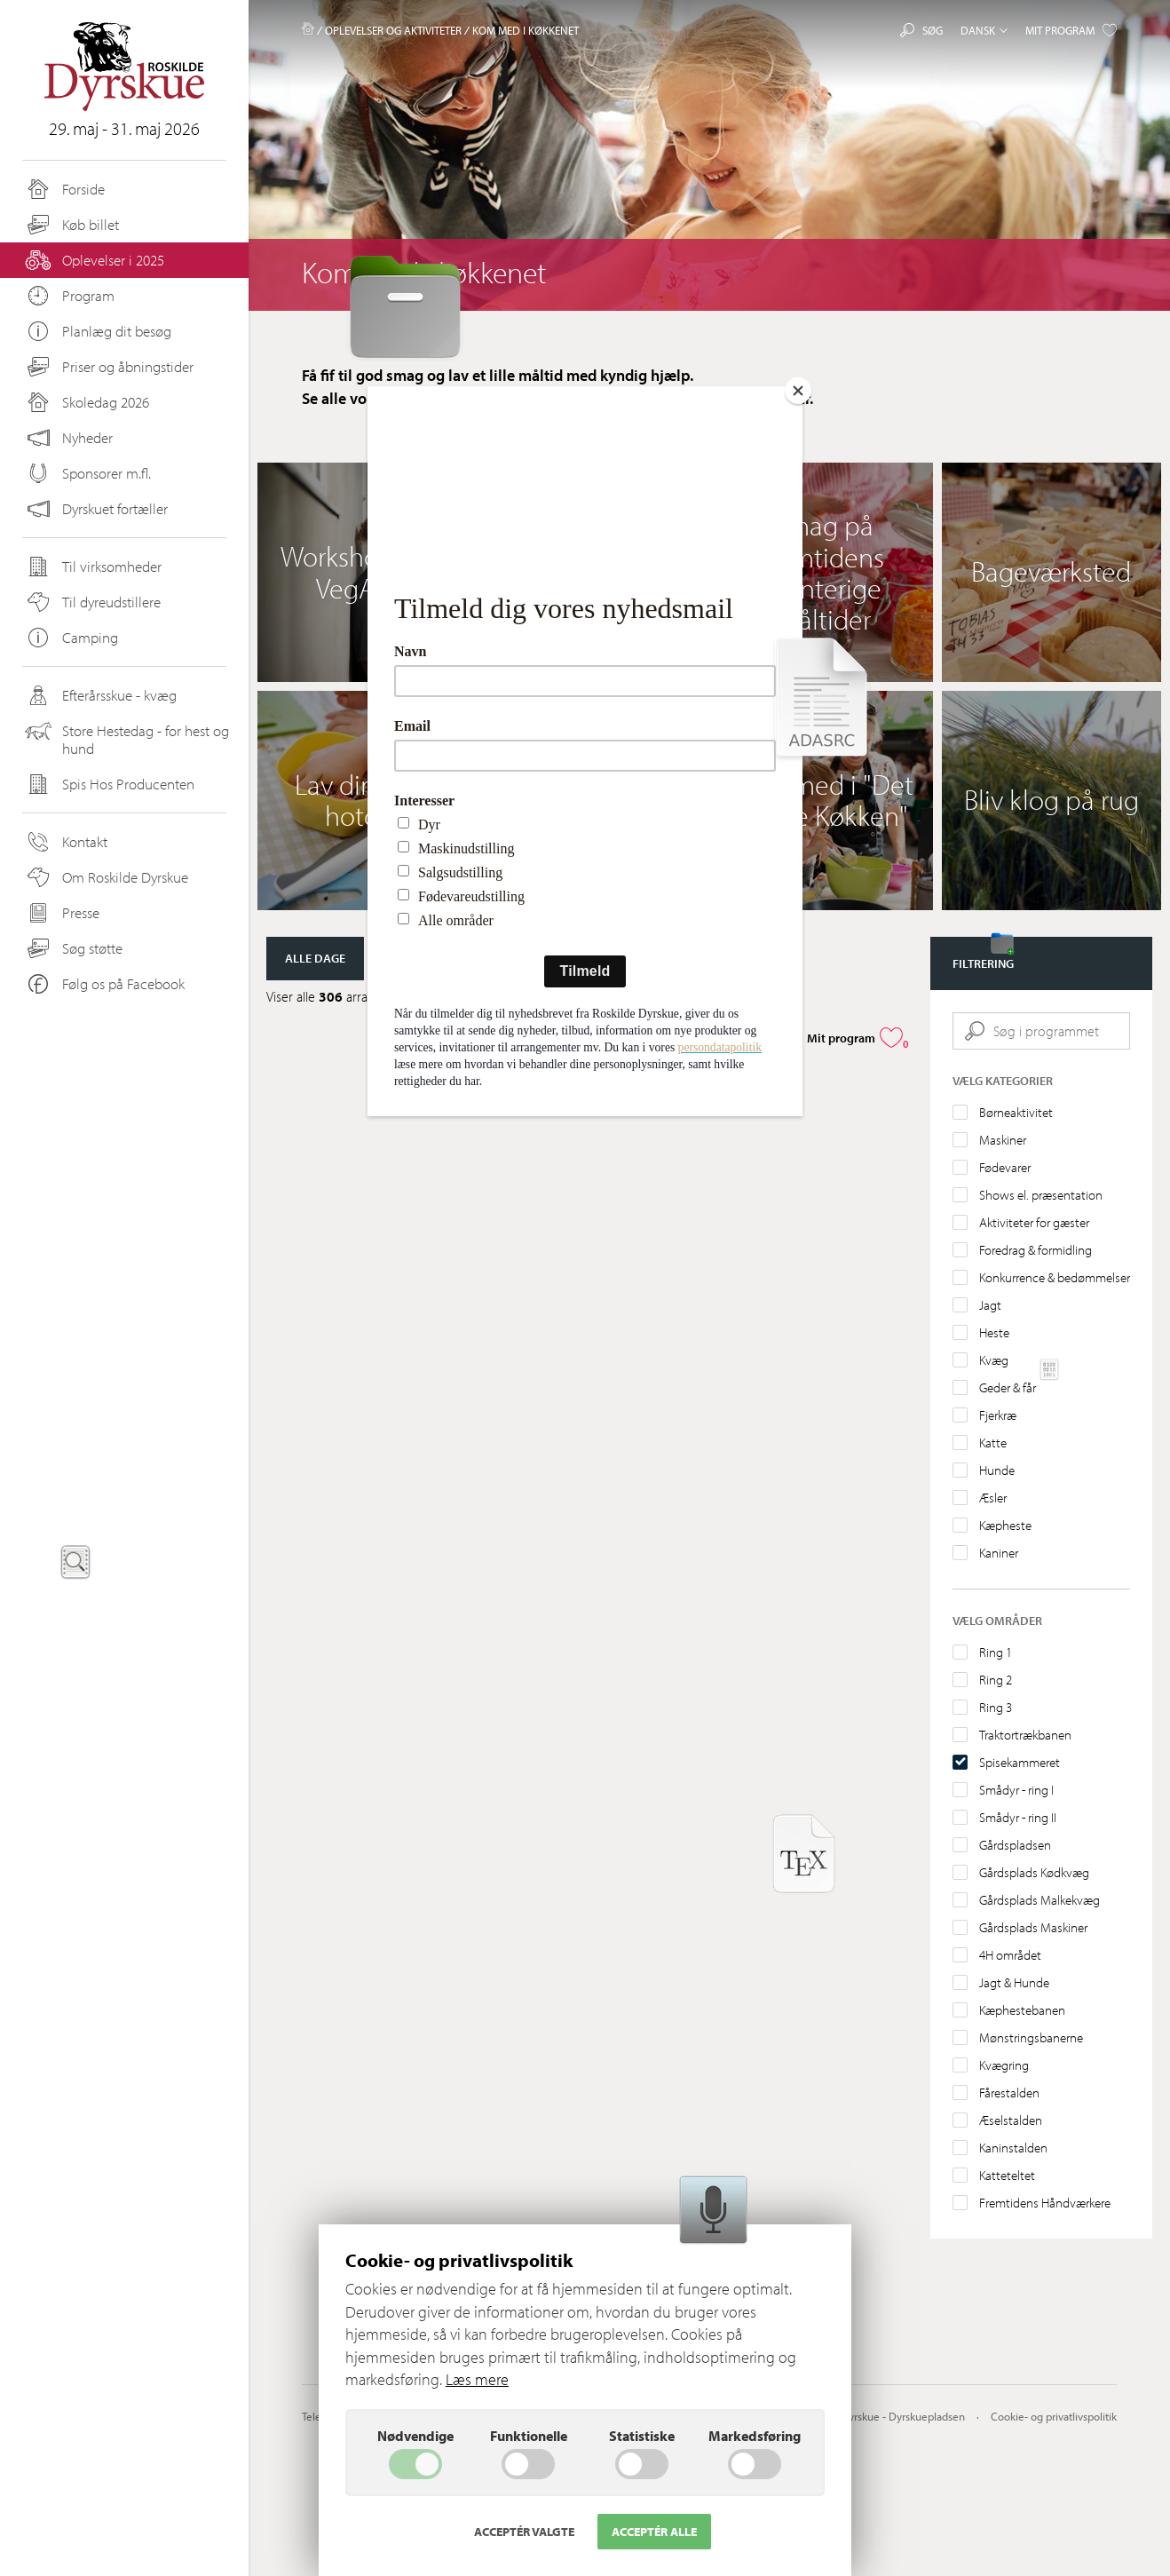  Describe the element at coordinates (803, 1853) in the screenshot. I see `a LaTeX or TeX document file` at that location.